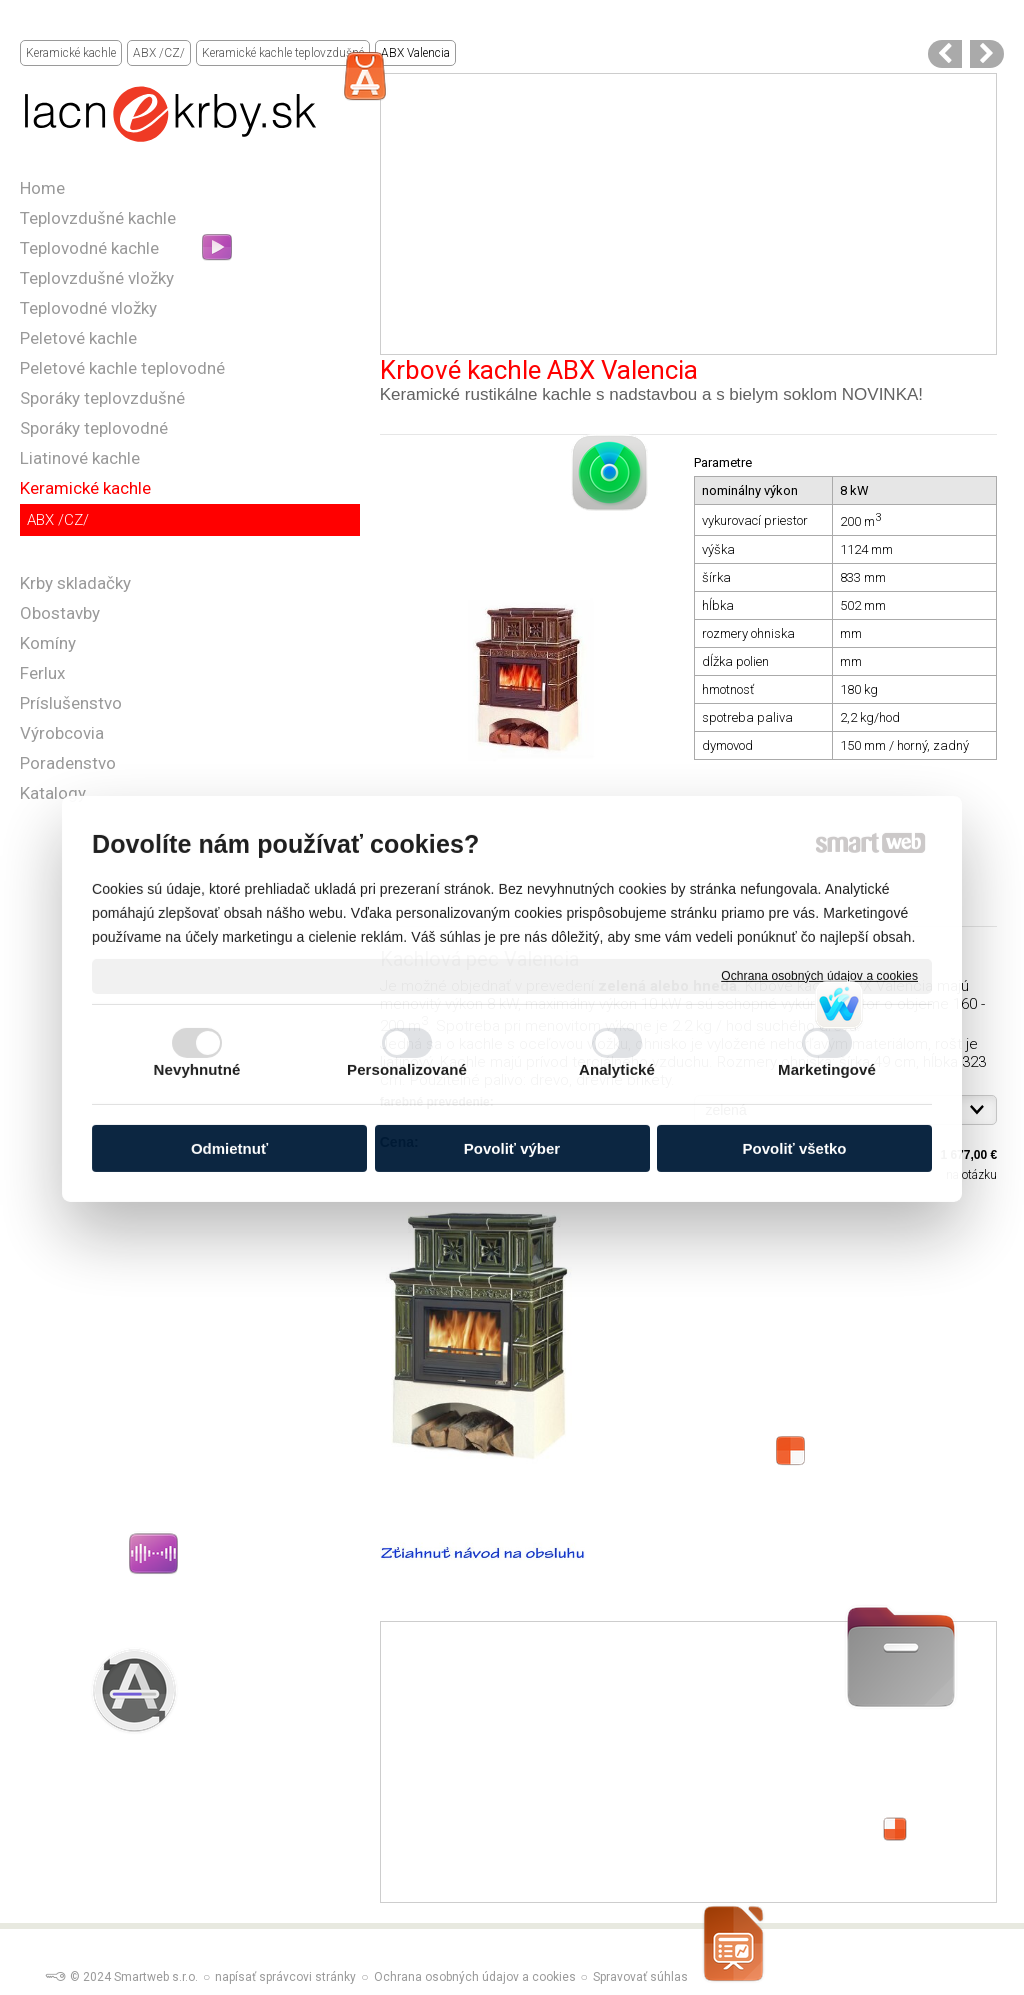 This screenshot has width=1024, height=1995. I want to click on open waterfox browser, so click(839, 1005).